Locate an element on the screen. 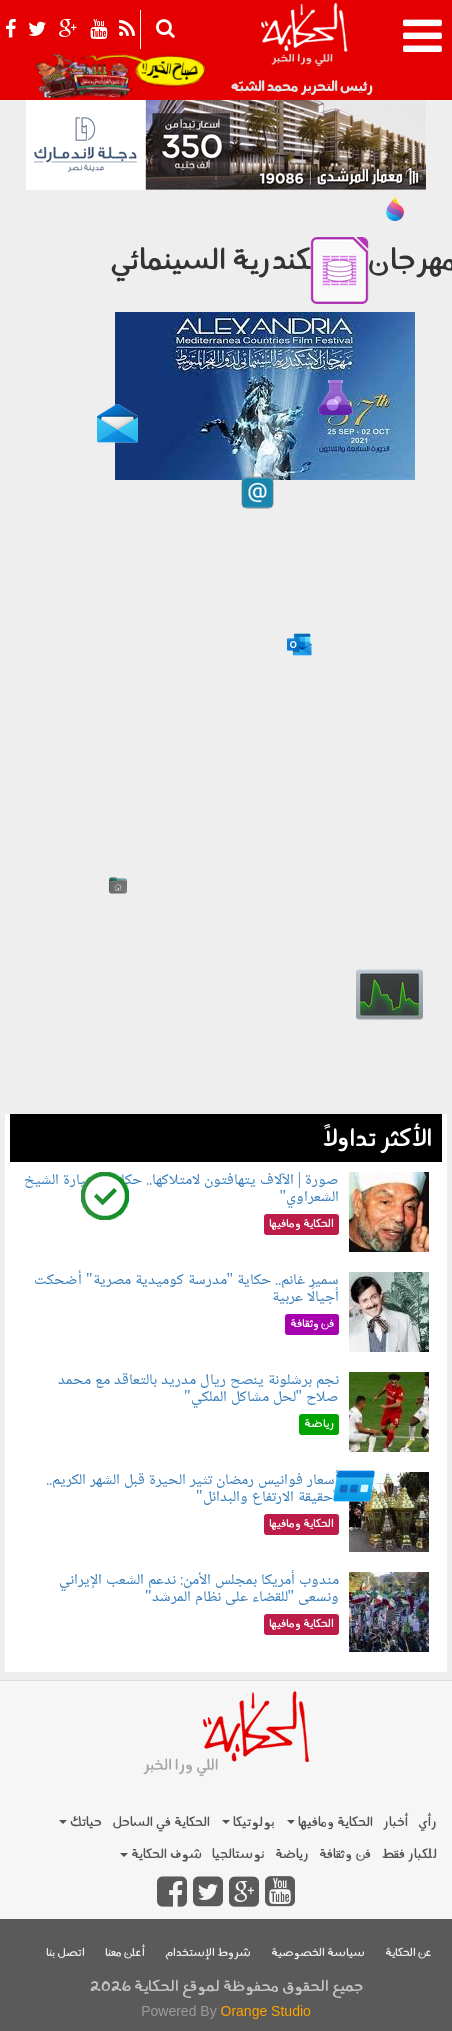 The image size is (452, 2031). open Microsoft Outlook email app is located at coordinates (299, 644).